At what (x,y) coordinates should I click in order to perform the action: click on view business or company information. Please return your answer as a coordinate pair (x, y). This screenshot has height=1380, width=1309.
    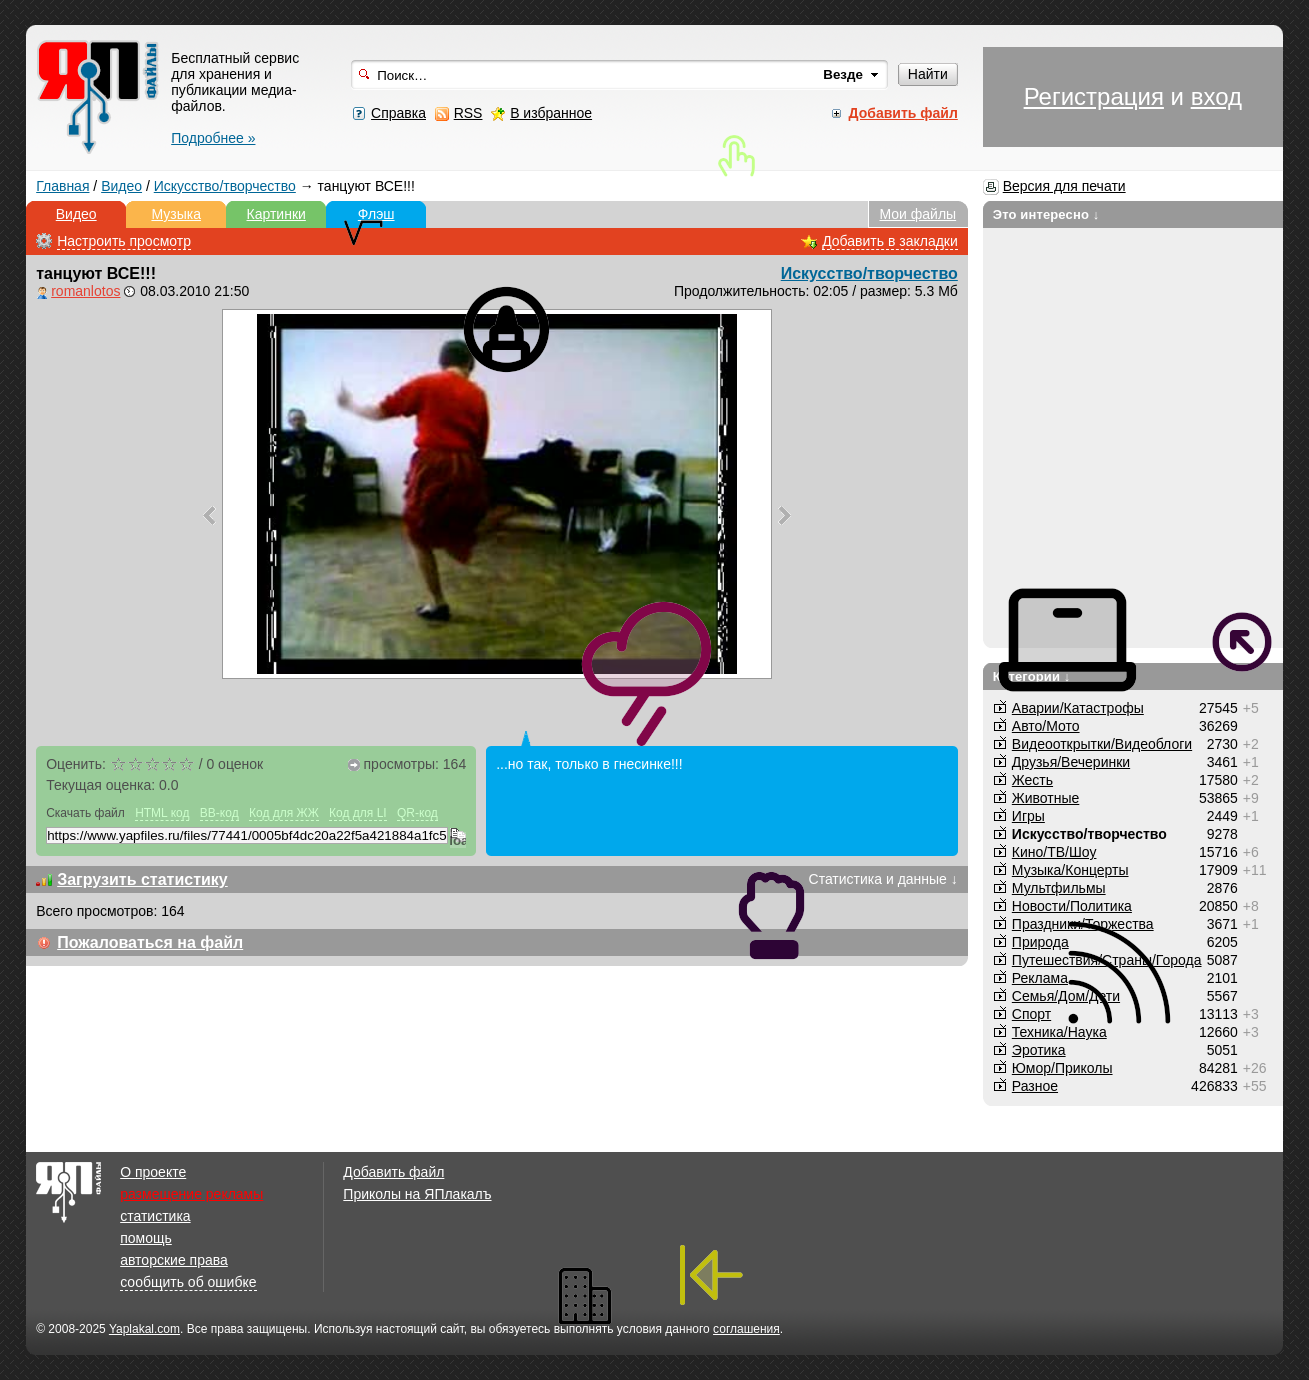
    Looking at the image, I should click on (585, 1296).